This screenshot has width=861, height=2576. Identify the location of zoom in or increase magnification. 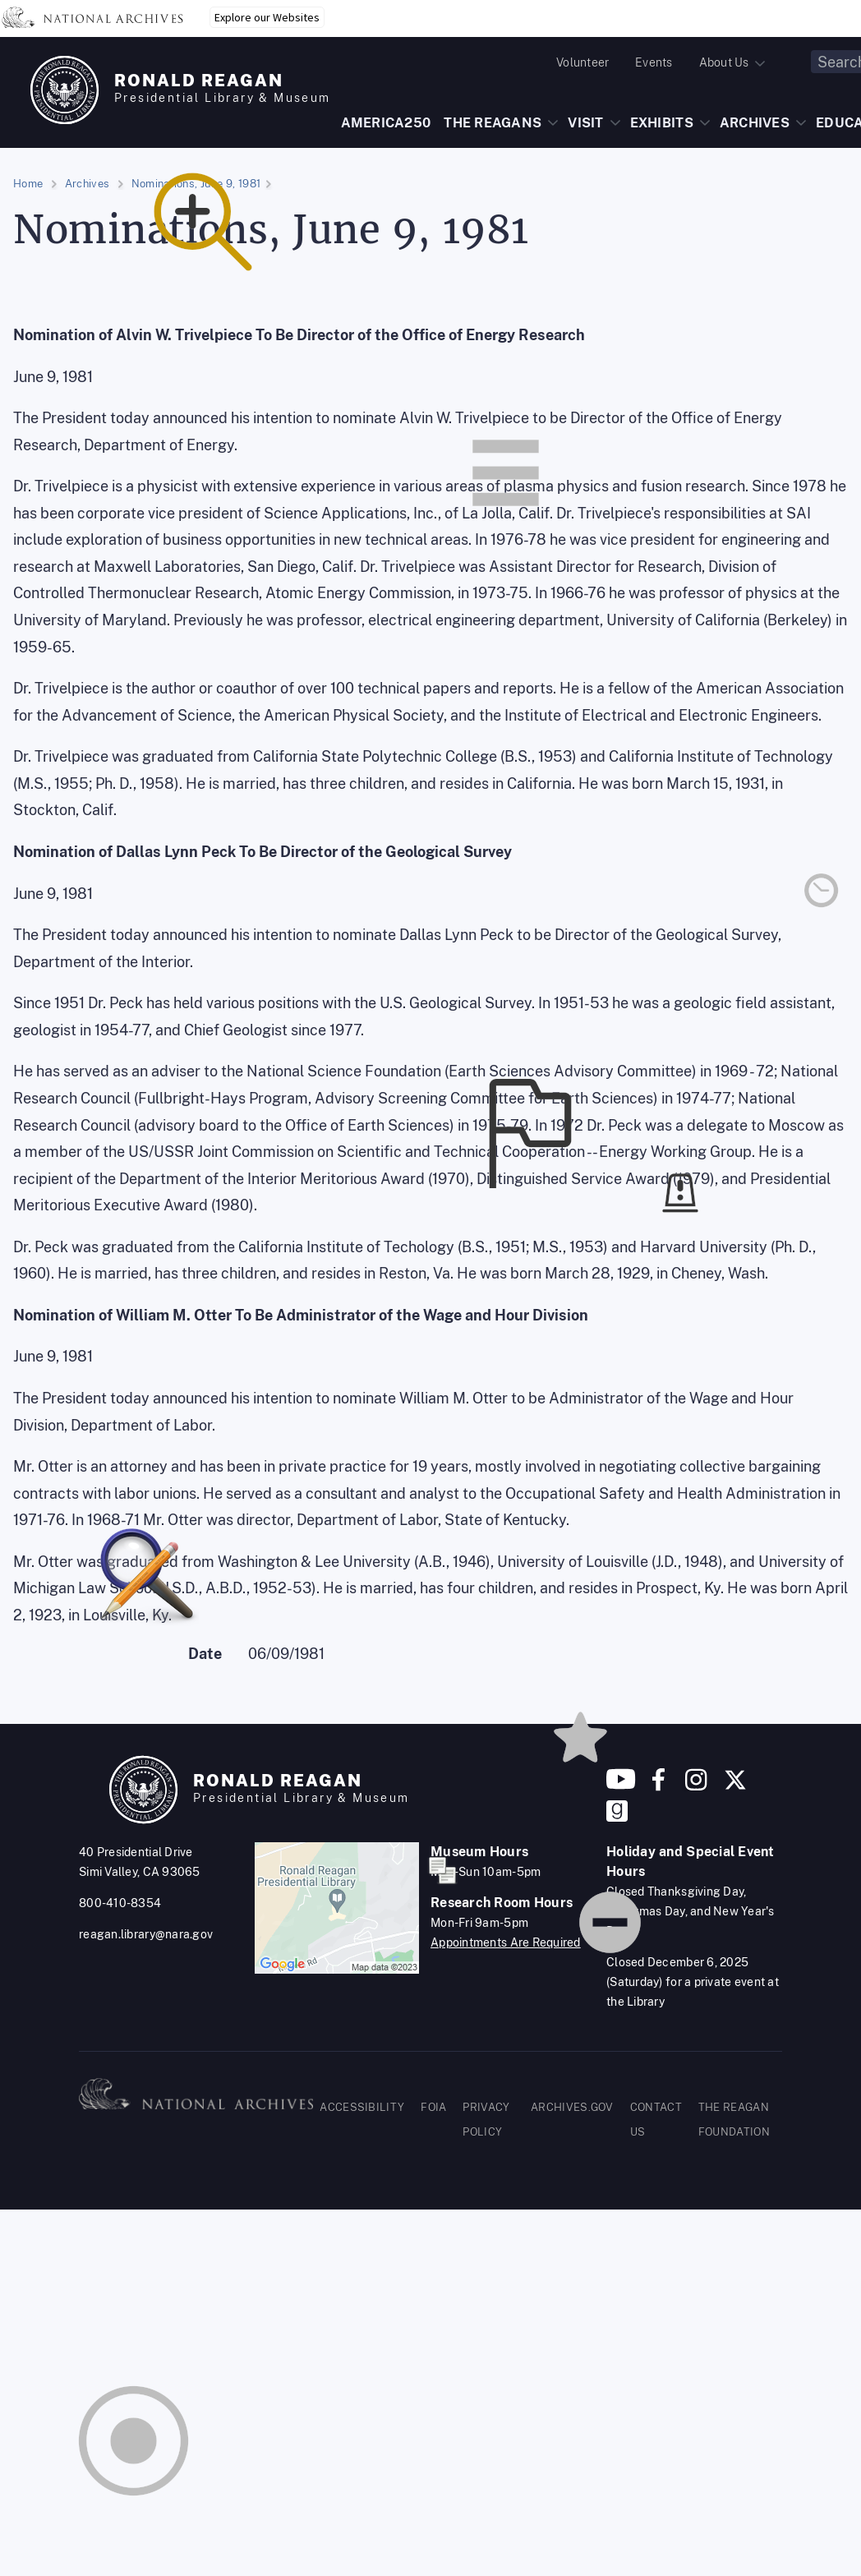
(203, 222).